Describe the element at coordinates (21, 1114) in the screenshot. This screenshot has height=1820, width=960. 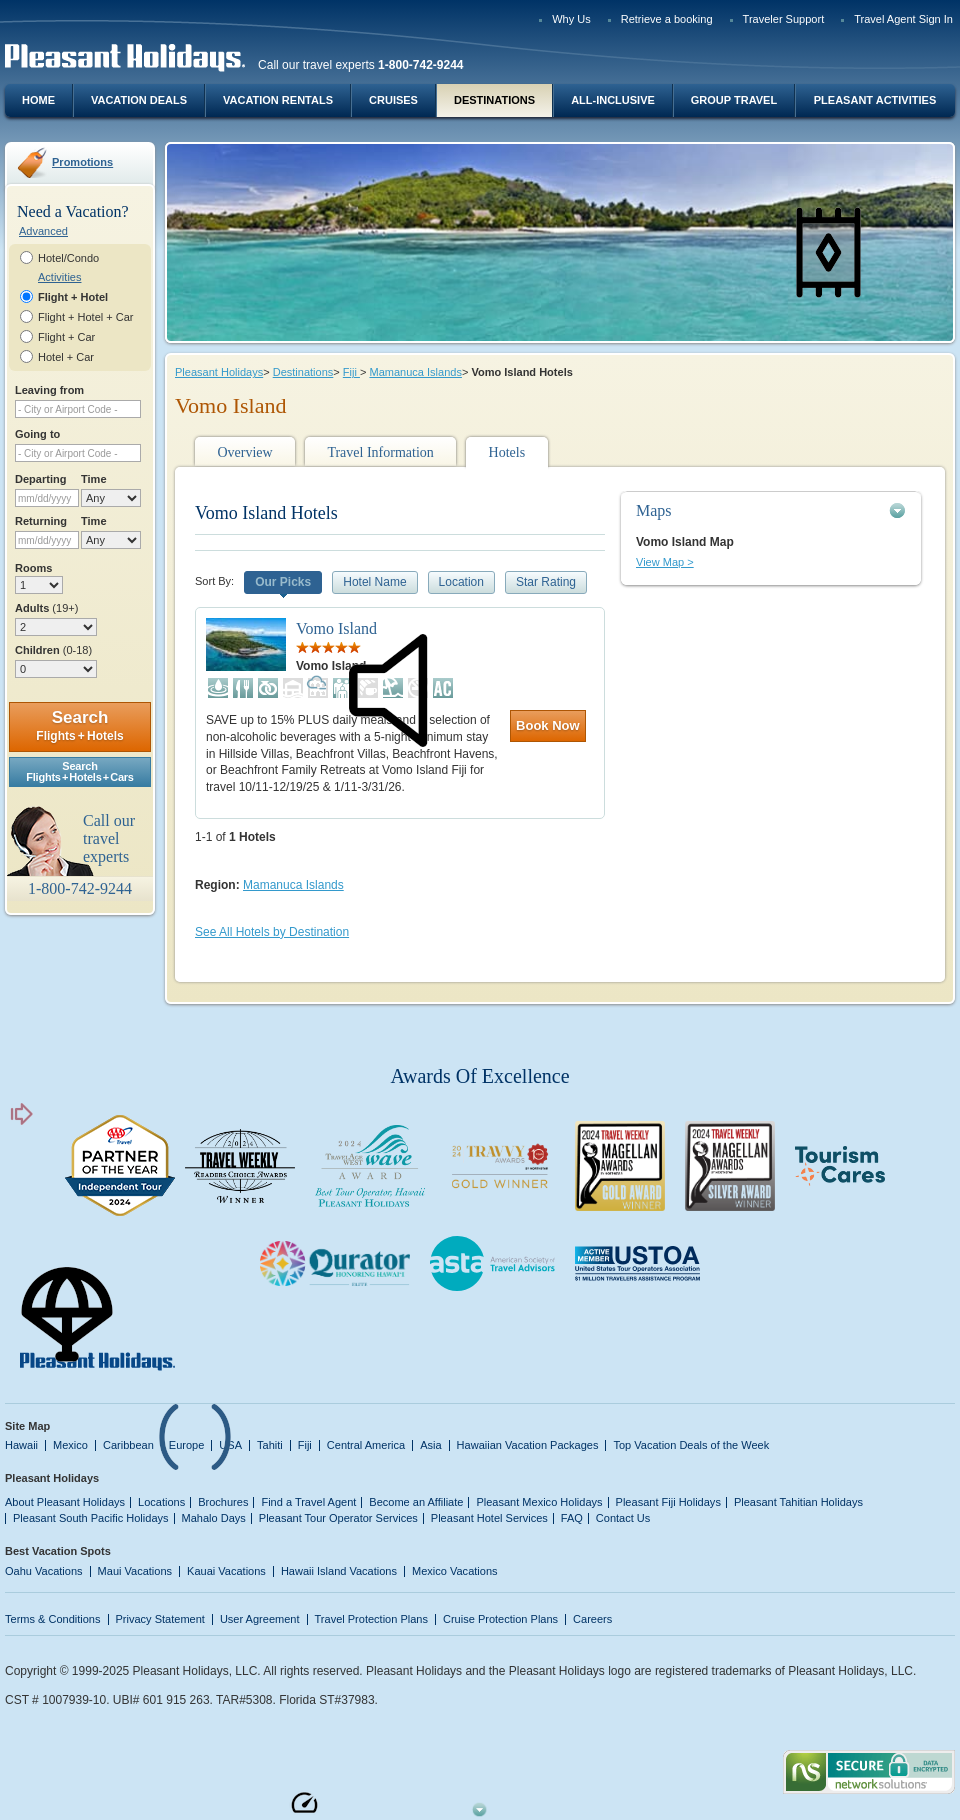
I see `move forward or proceed to next step` at that location.